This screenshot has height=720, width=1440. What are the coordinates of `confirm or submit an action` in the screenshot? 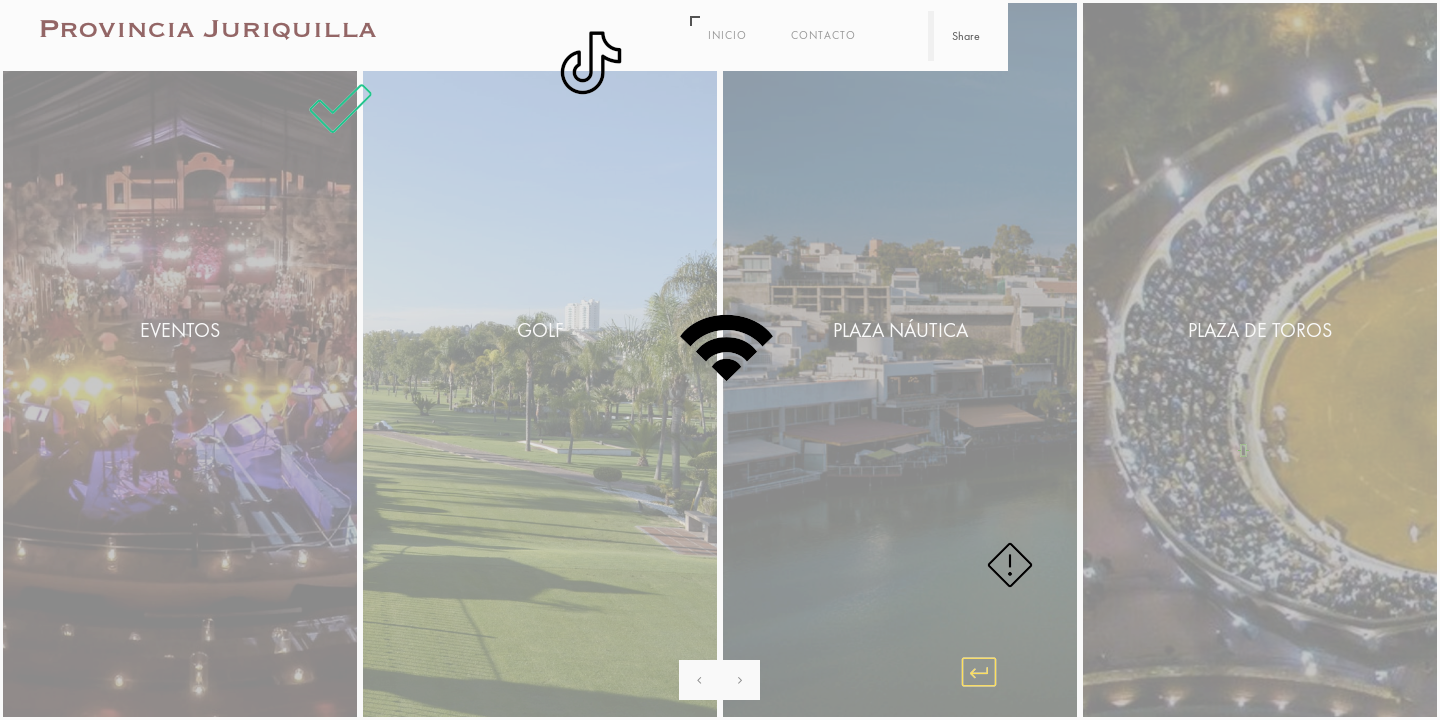 It's located at (339, 107).